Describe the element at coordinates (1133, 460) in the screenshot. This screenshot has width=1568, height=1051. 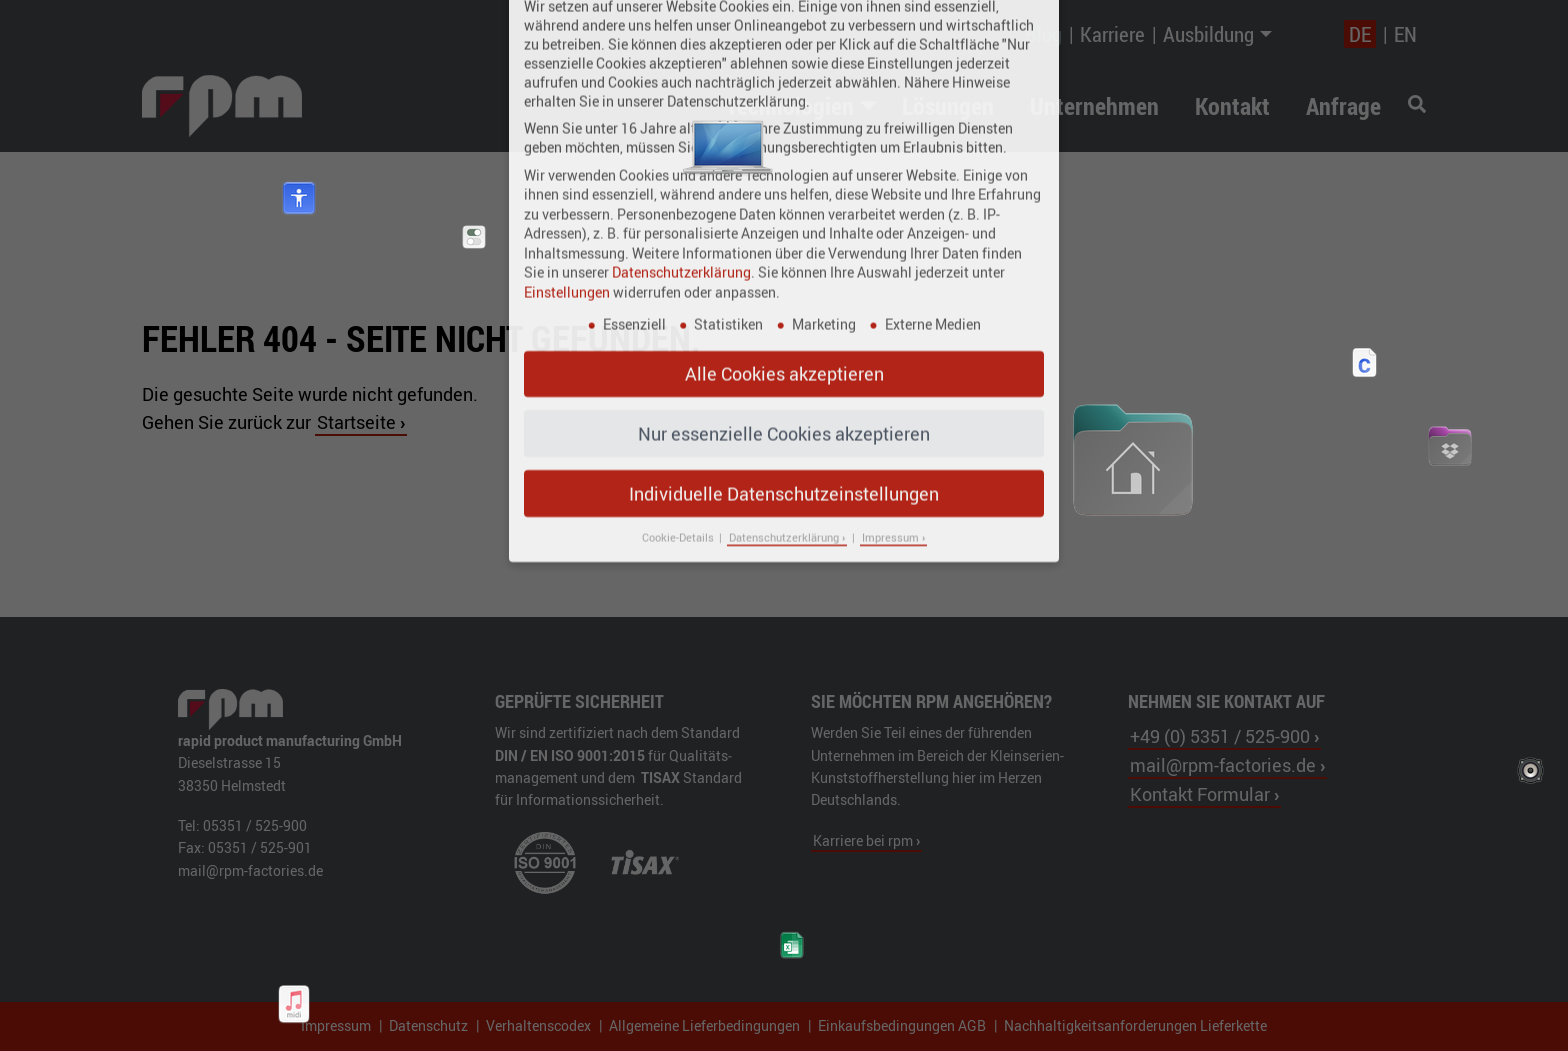
I see `access your home folder or personal files` at that location.